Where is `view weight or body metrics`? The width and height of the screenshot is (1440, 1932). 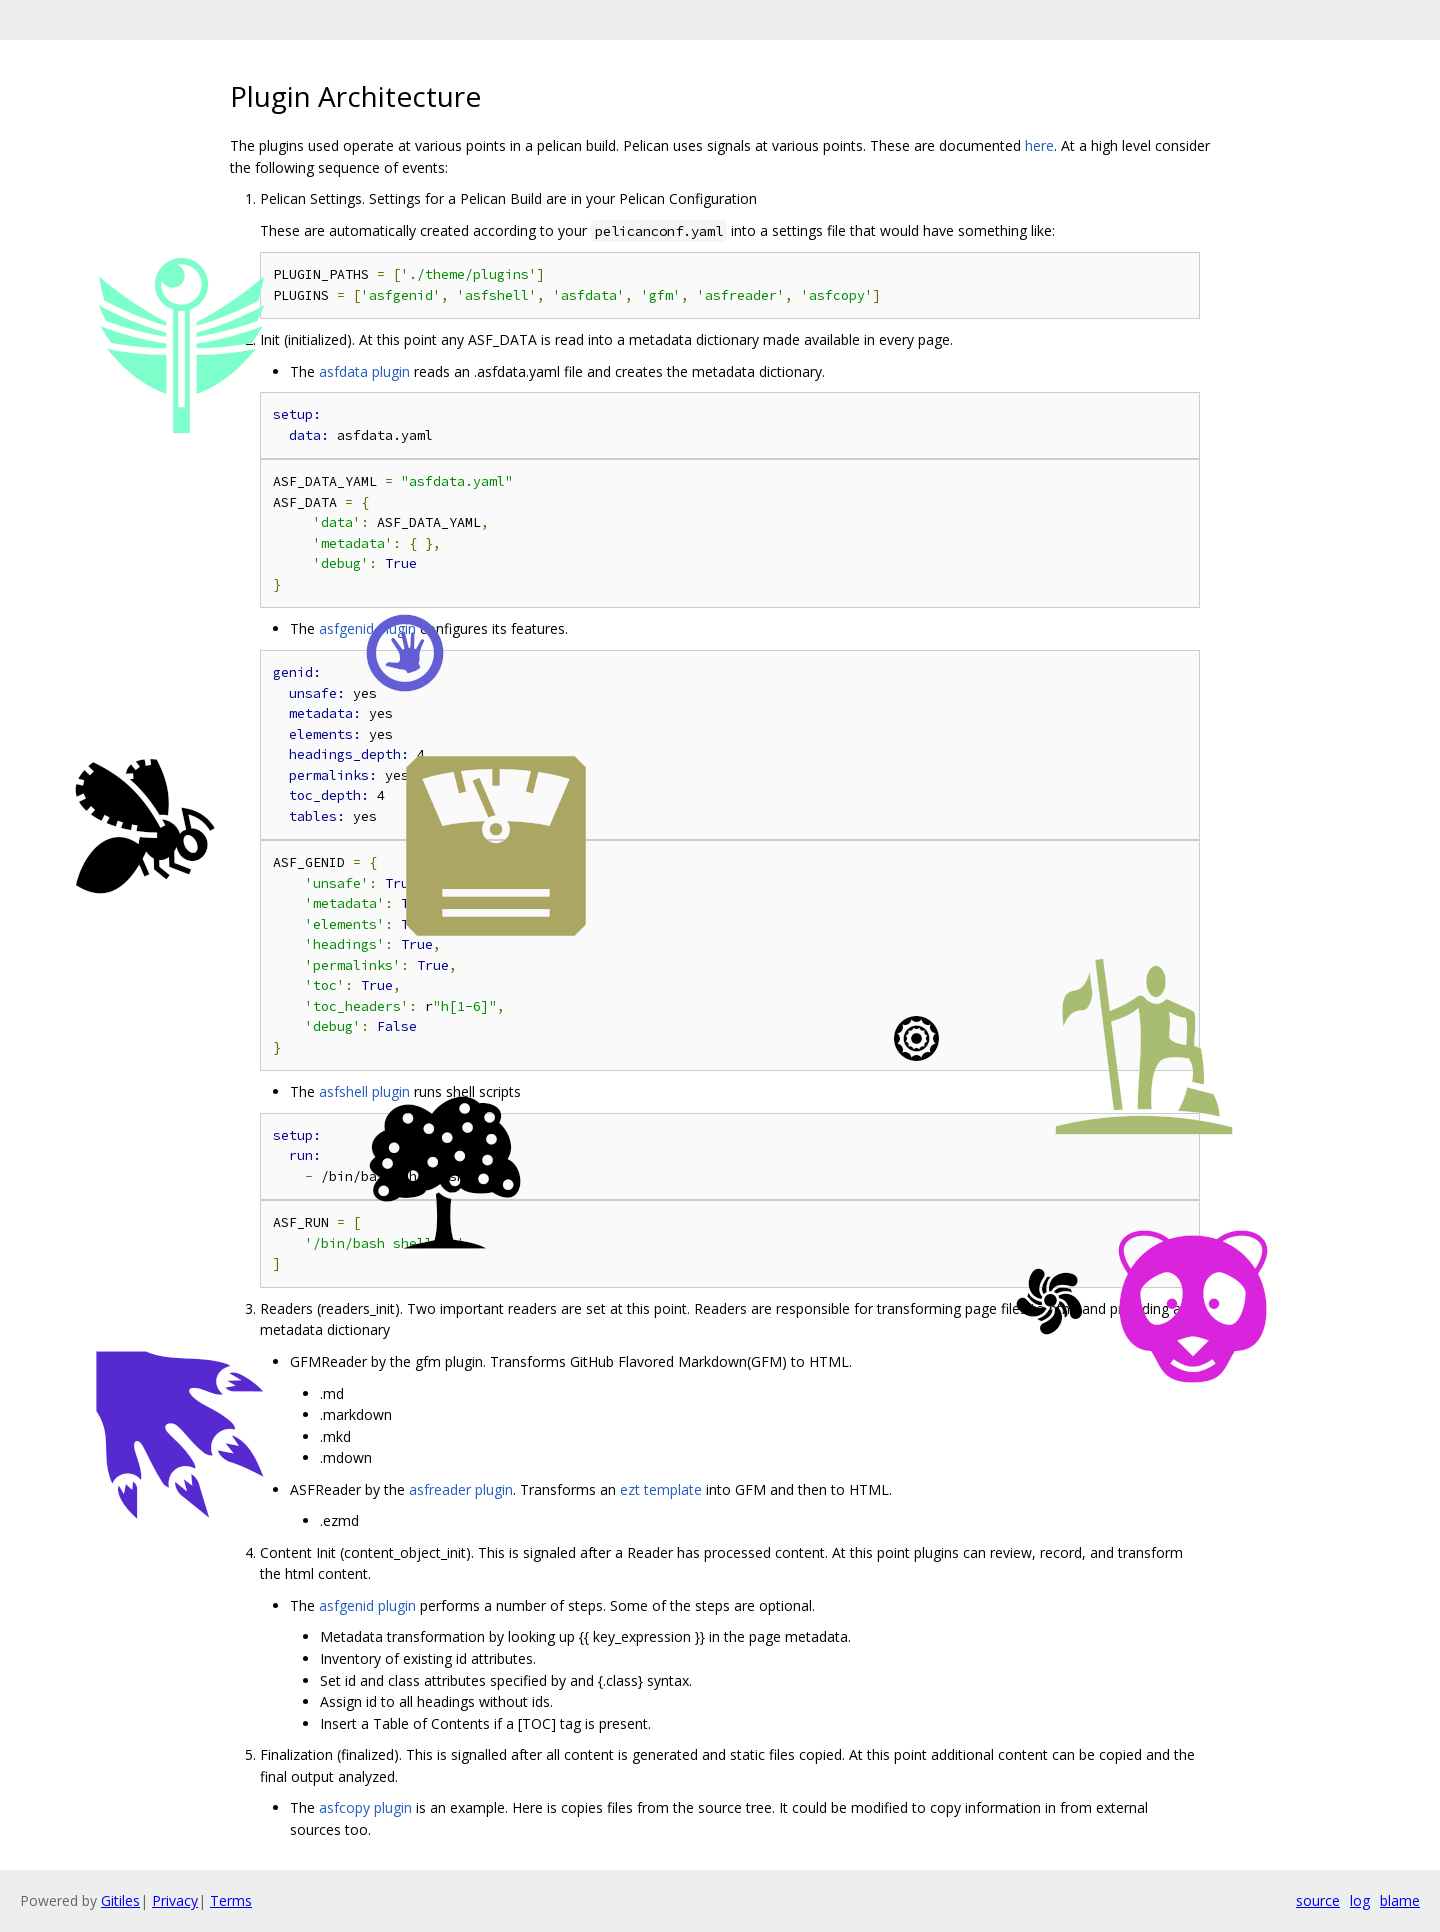
view weight or body metrics is located at coordinates (496, 846).